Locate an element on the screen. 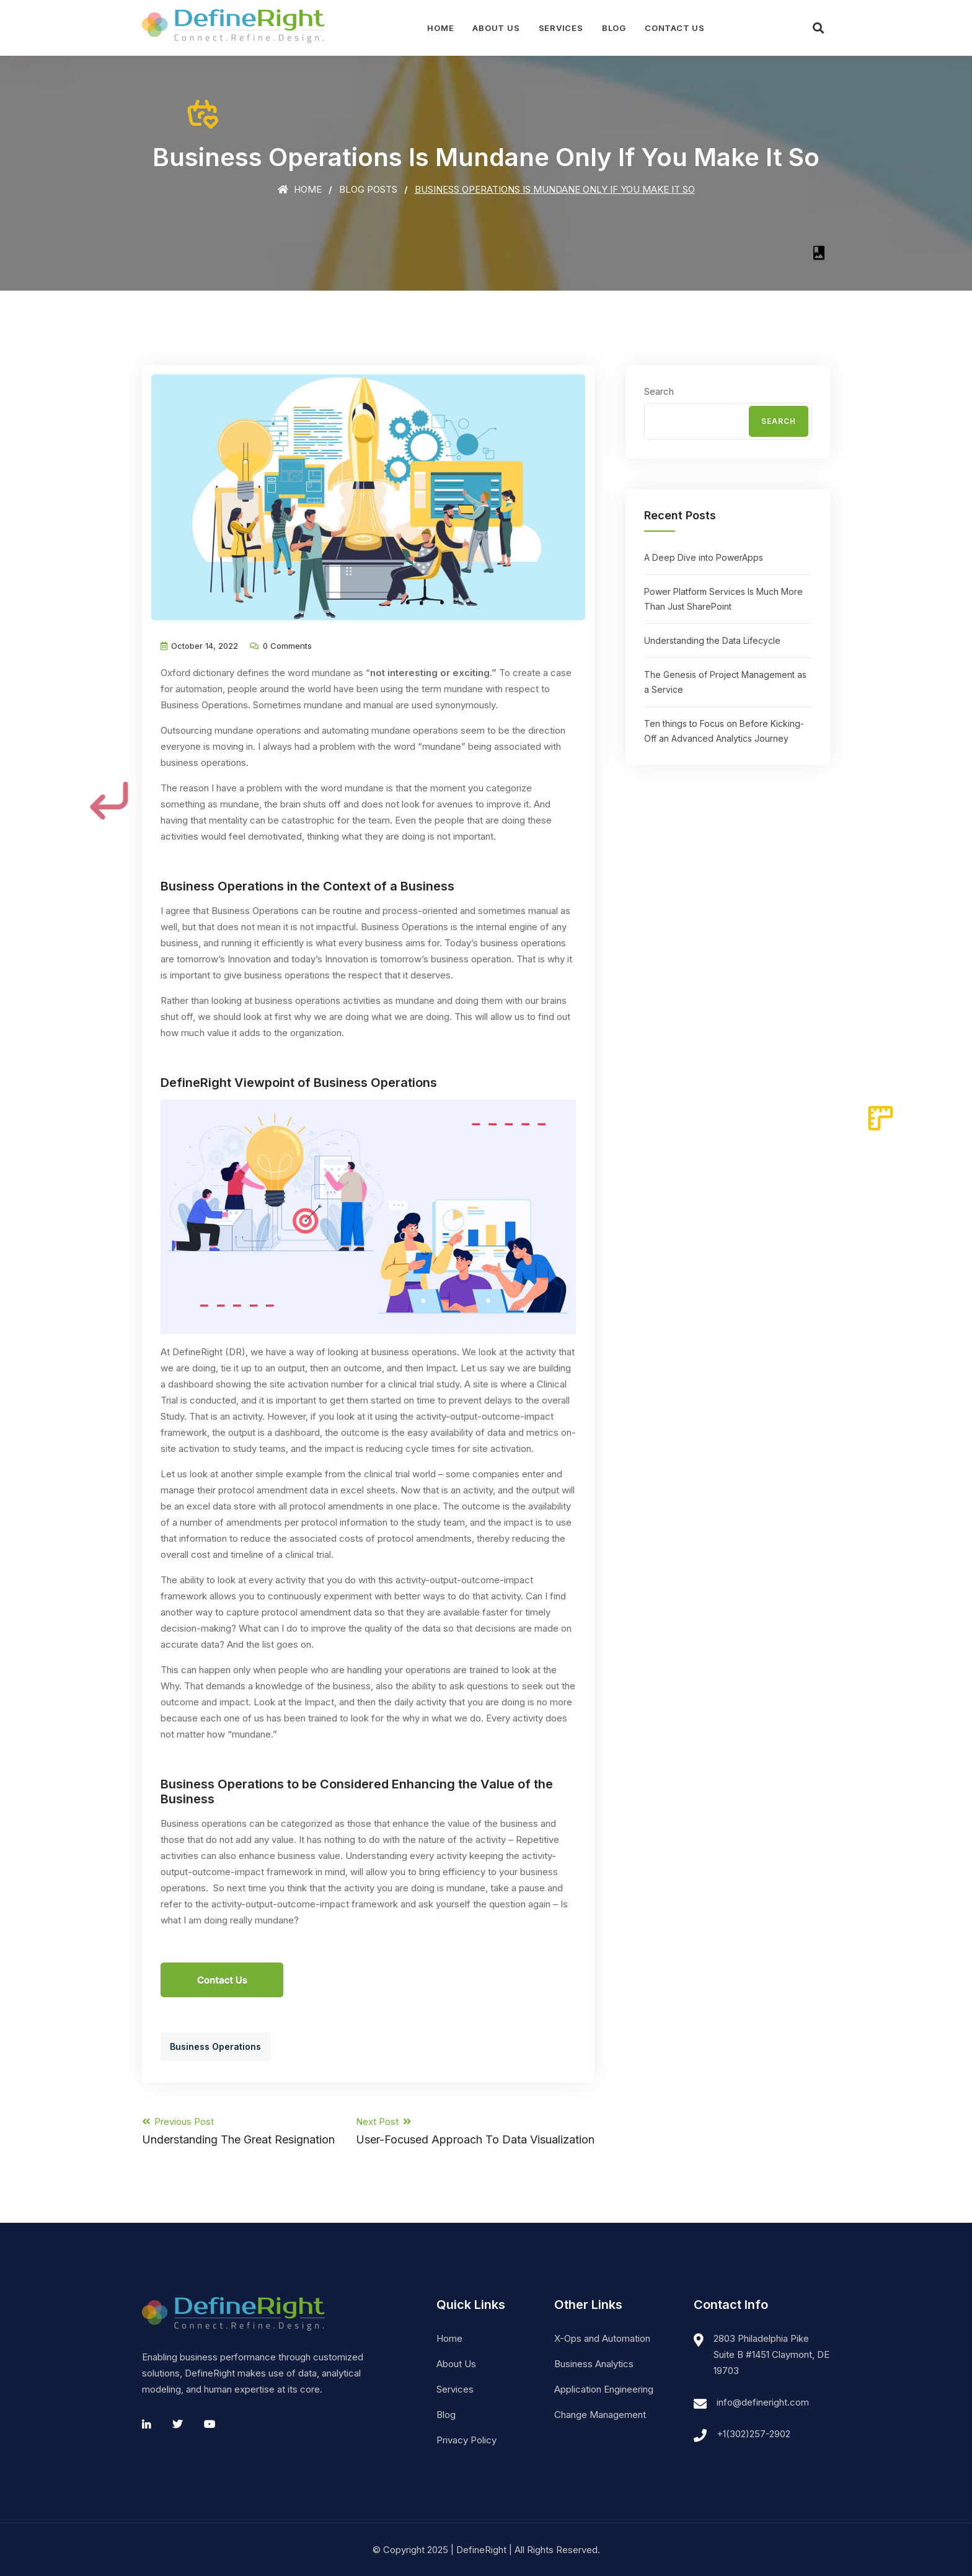 This screenshot has width=972, height=2576. open photo album is located at coordinates (819, 253).